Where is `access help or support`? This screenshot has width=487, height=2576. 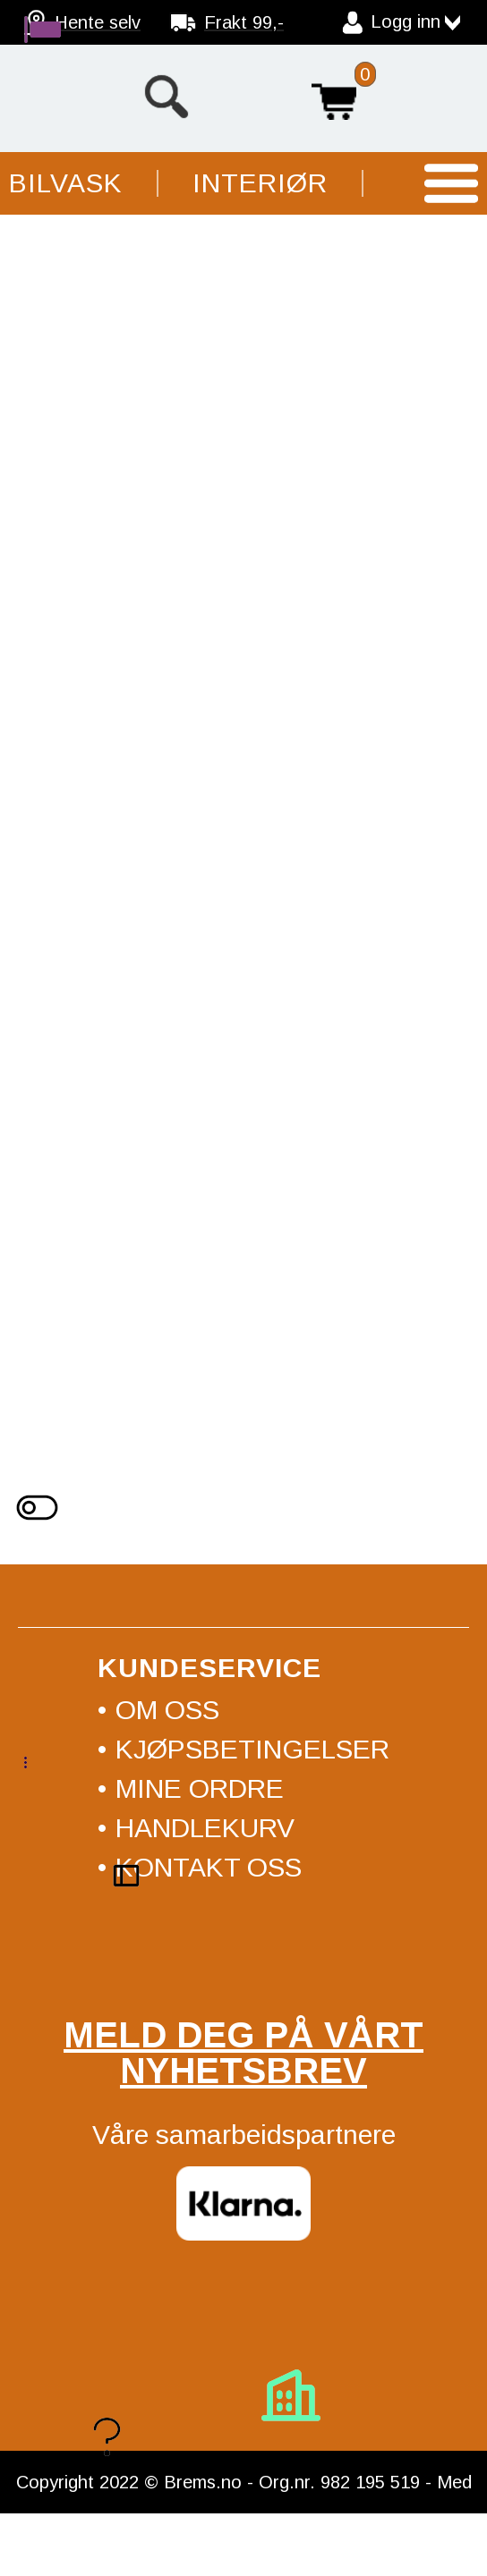
access help or support is located at coordinates (107, 2436).